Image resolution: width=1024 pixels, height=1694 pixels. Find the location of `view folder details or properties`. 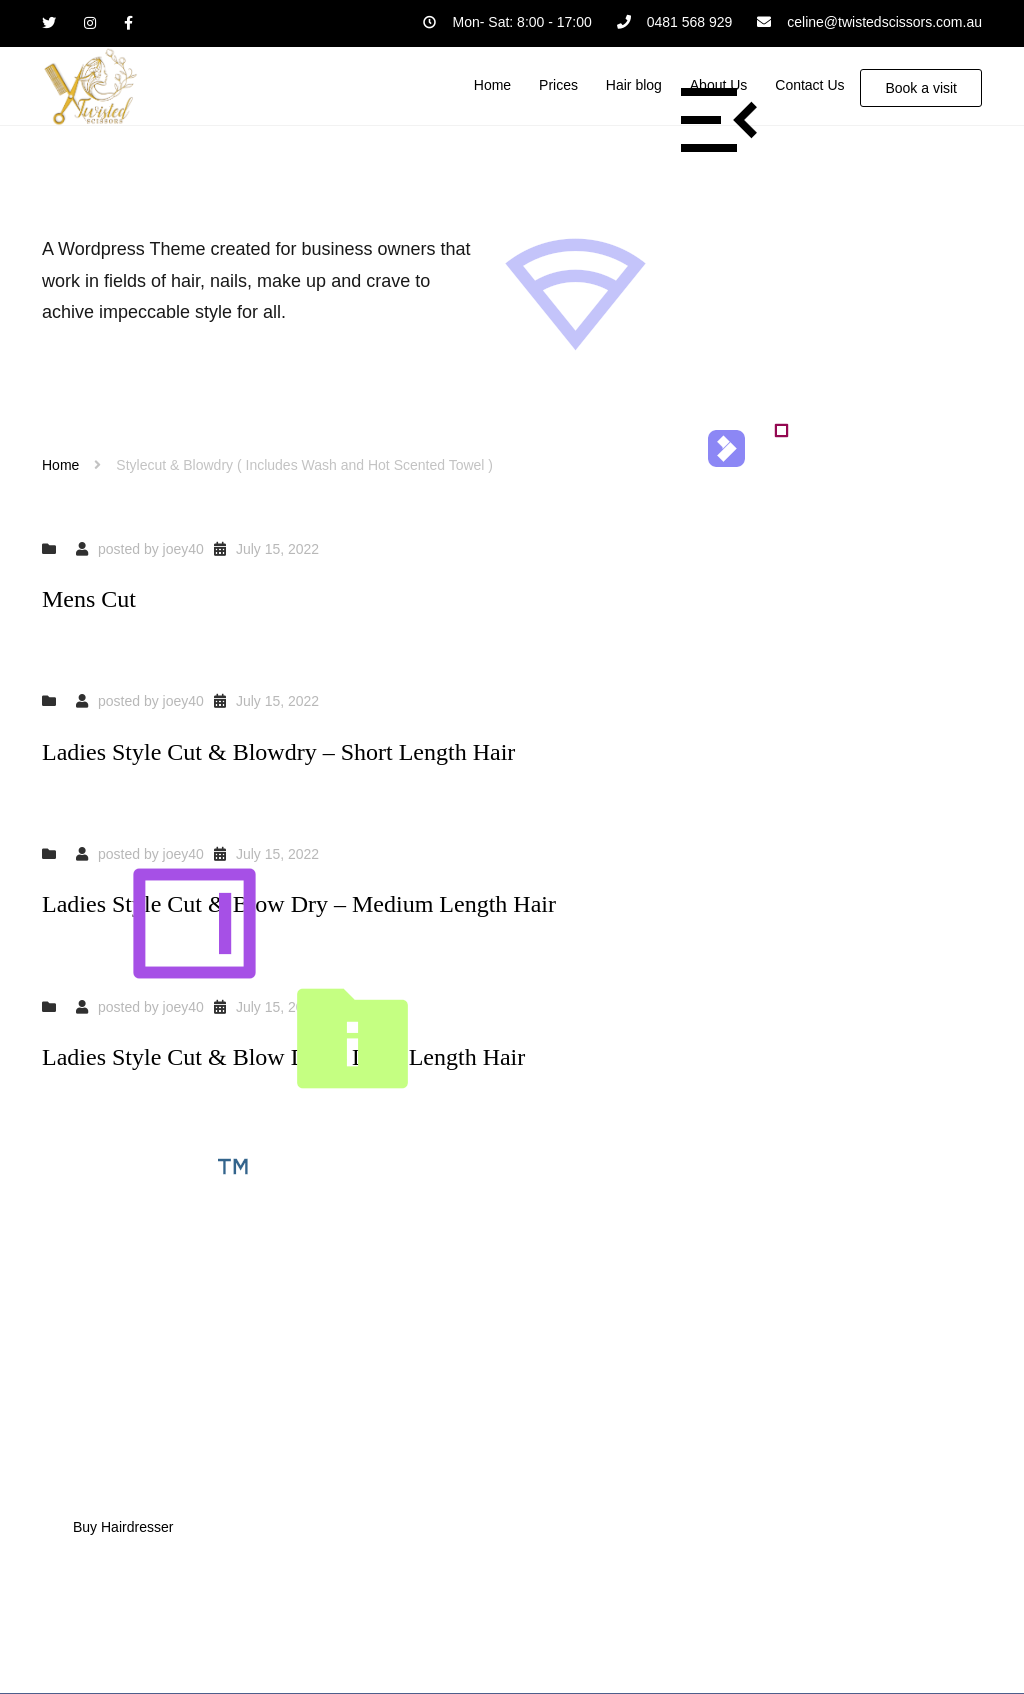

view folder details or properties is located at coordinates (352, 1038).